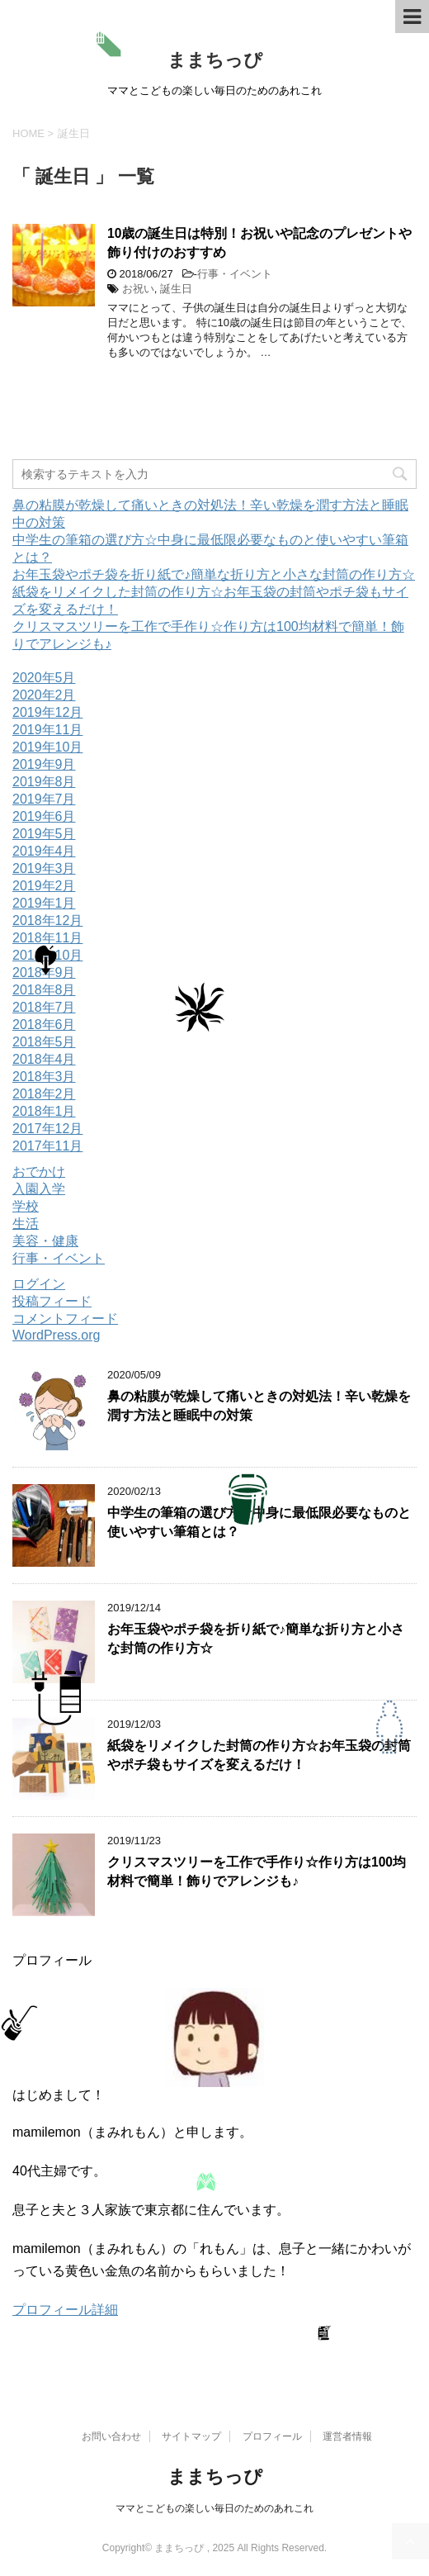  I want to click on empty inventory slot or container, so click(248, 1497).